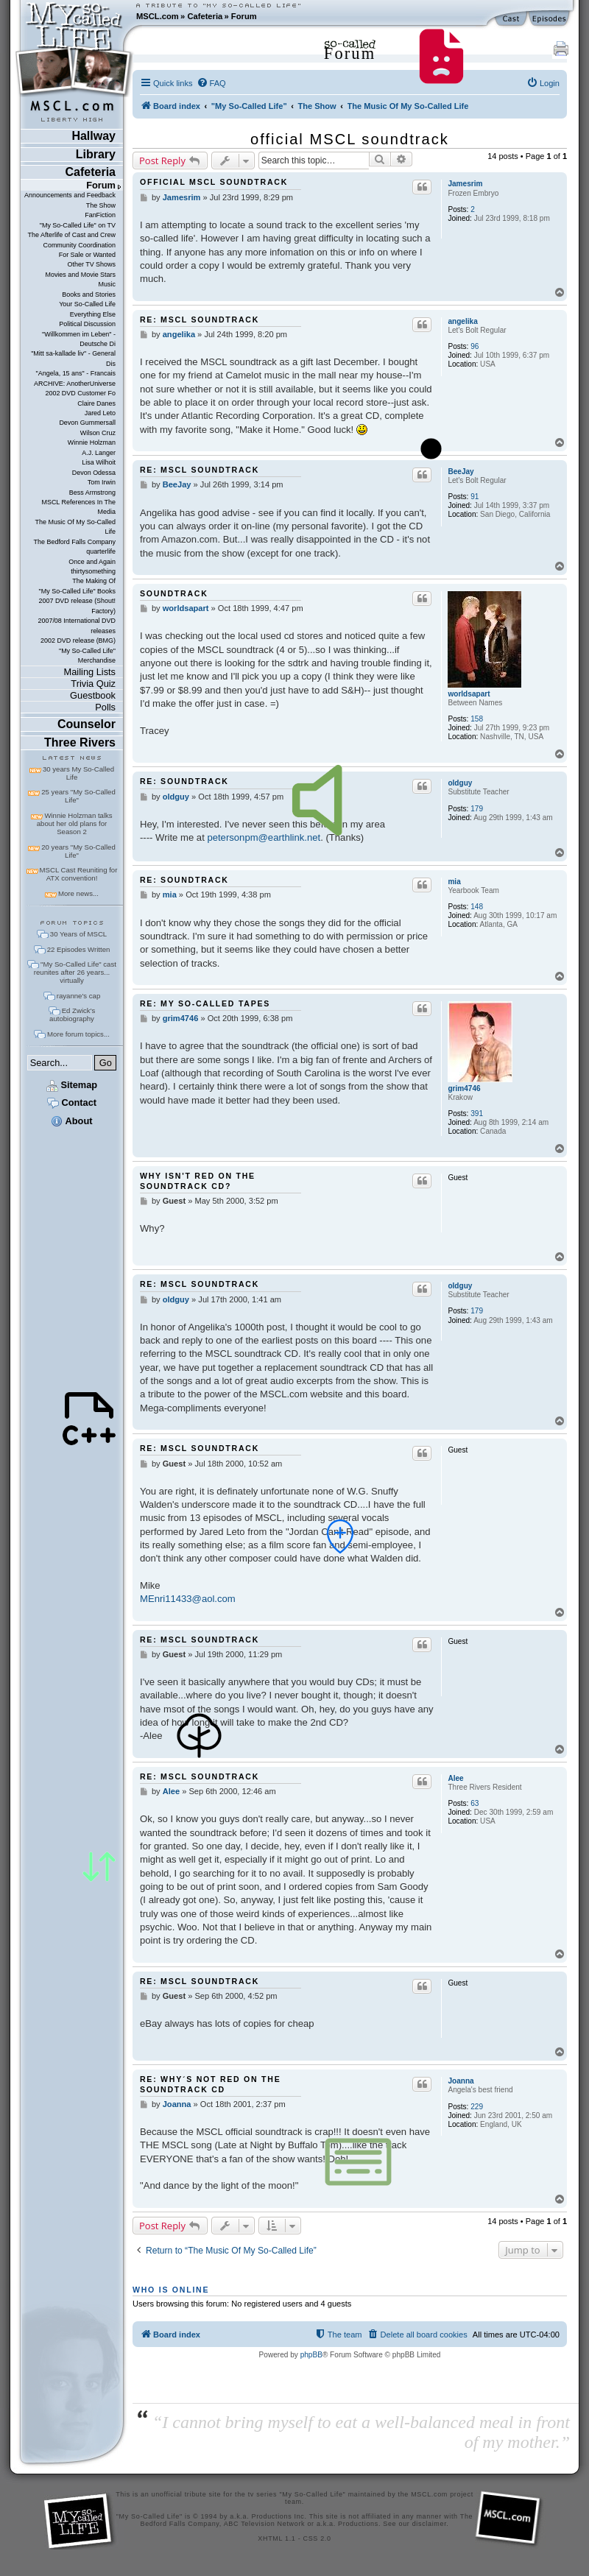 The height and width of the screenshot is (2576, 589). Describe the element at coordinates (328, 800) in the screenshot. I see `speaker with no audio output` at that location.